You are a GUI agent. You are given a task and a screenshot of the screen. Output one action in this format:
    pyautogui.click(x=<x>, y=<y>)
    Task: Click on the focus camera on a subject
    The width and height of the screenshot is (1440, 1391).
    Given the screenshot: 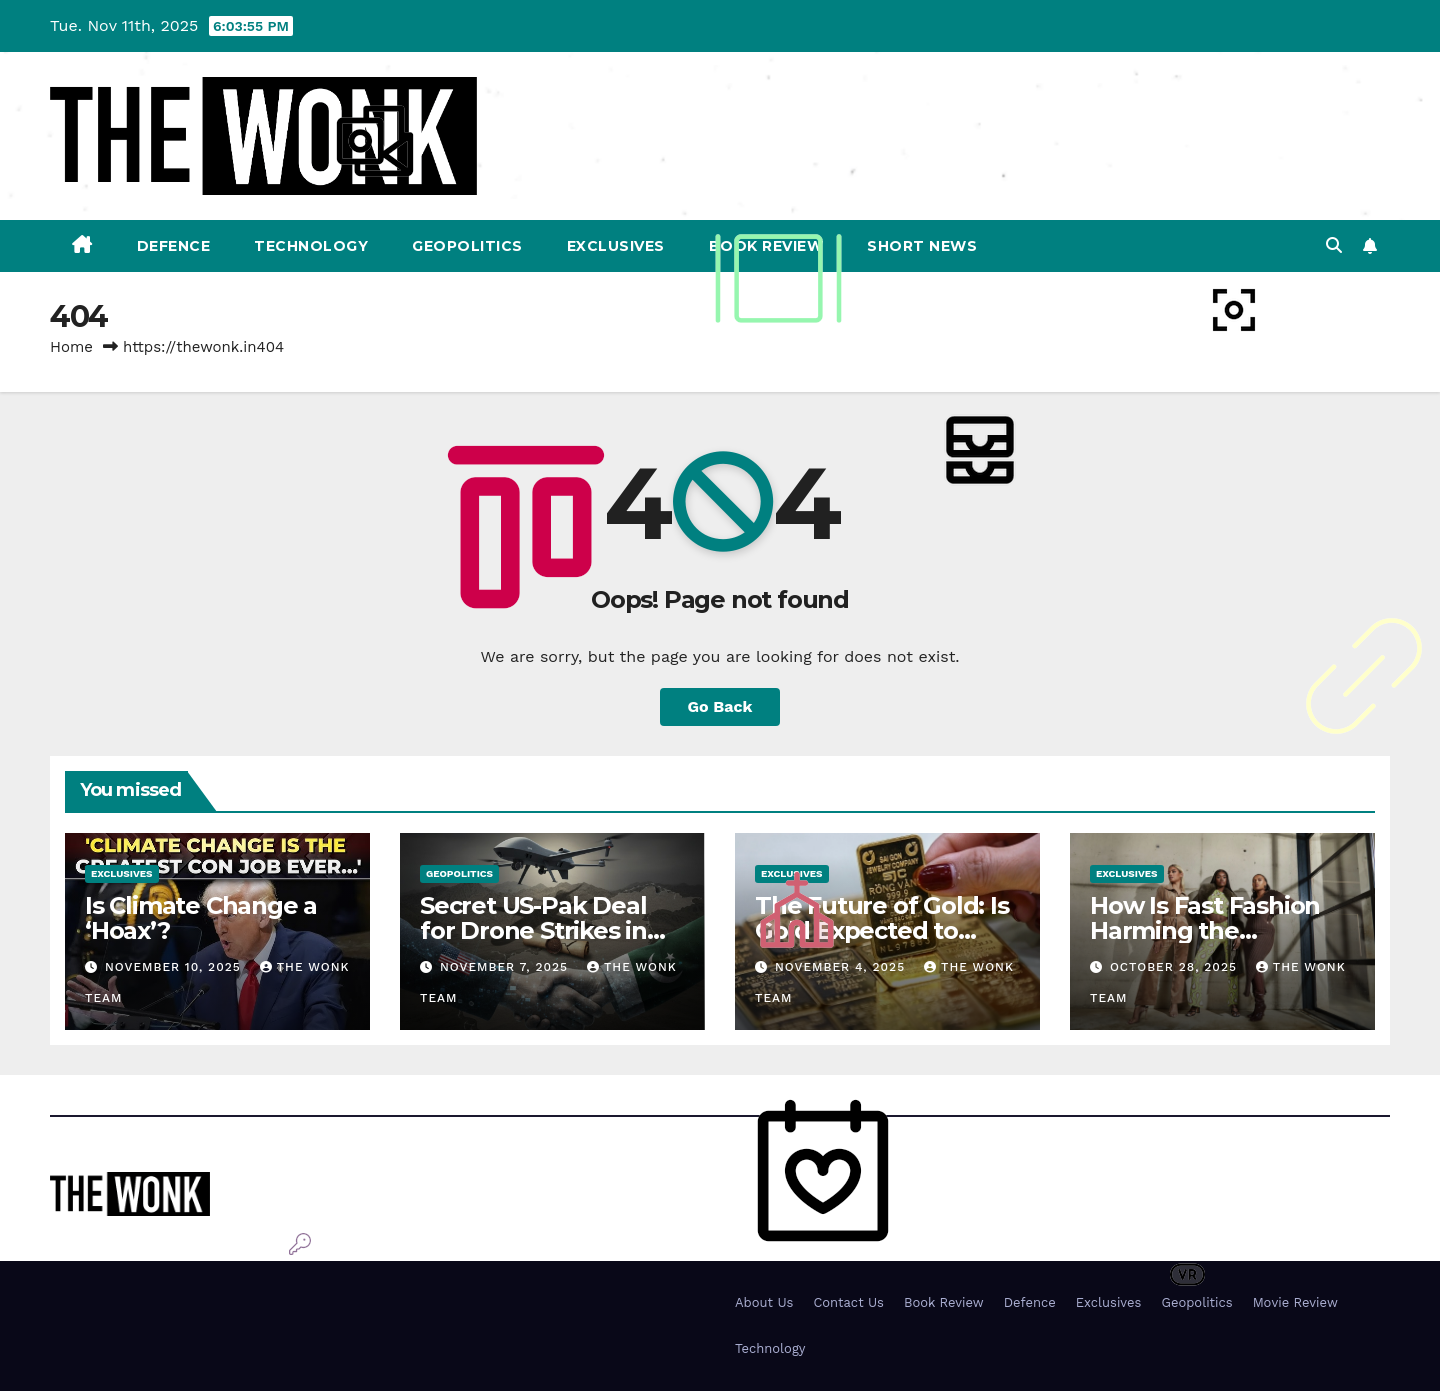 What is the action you would take?
    pyautogui.click(x=1234, y=310)
    